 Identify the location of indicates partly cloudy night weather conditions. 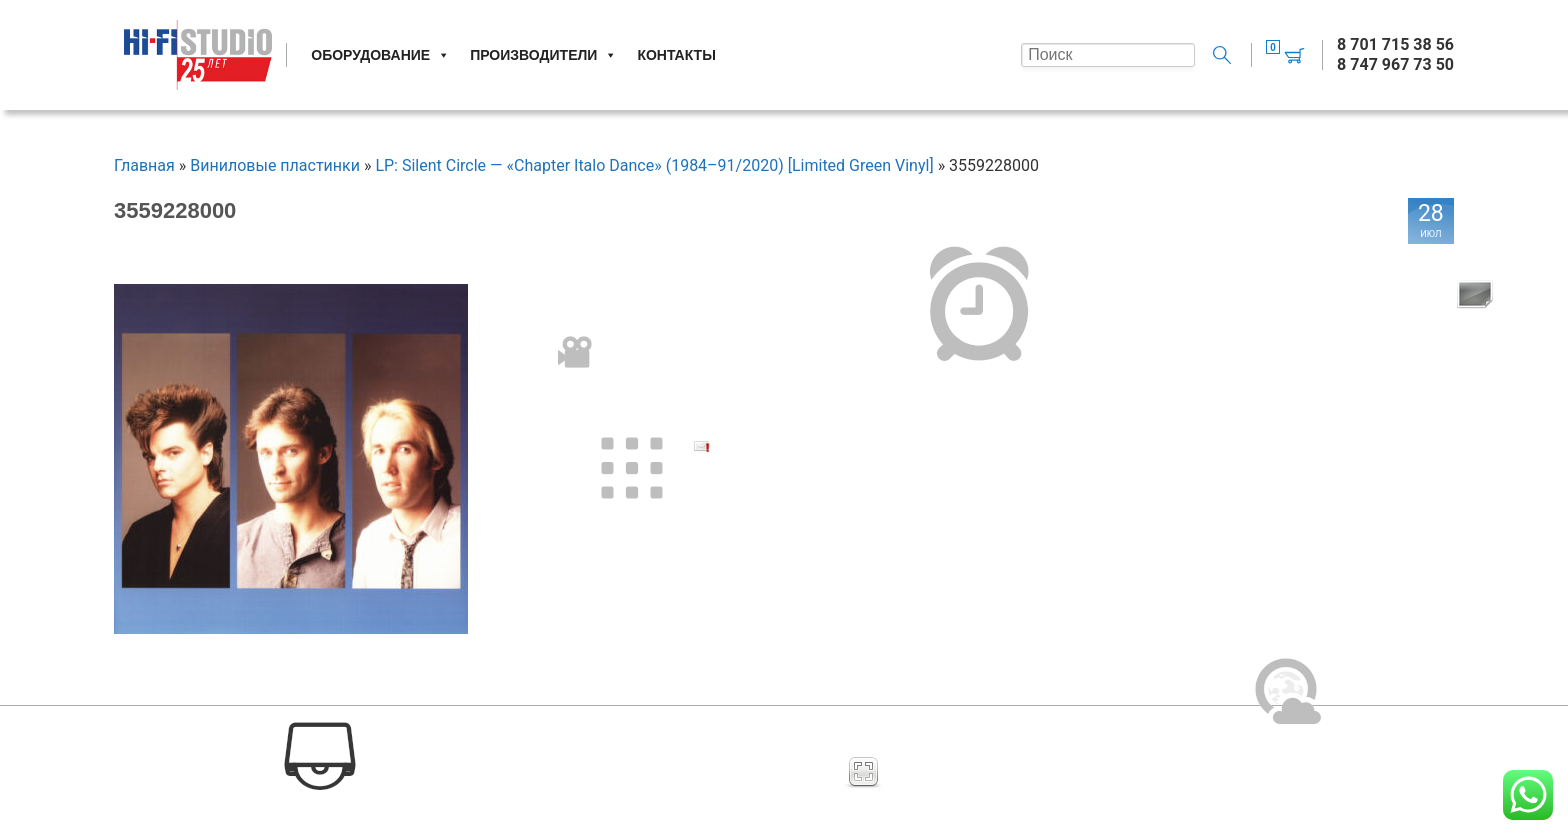
(1286, 689).